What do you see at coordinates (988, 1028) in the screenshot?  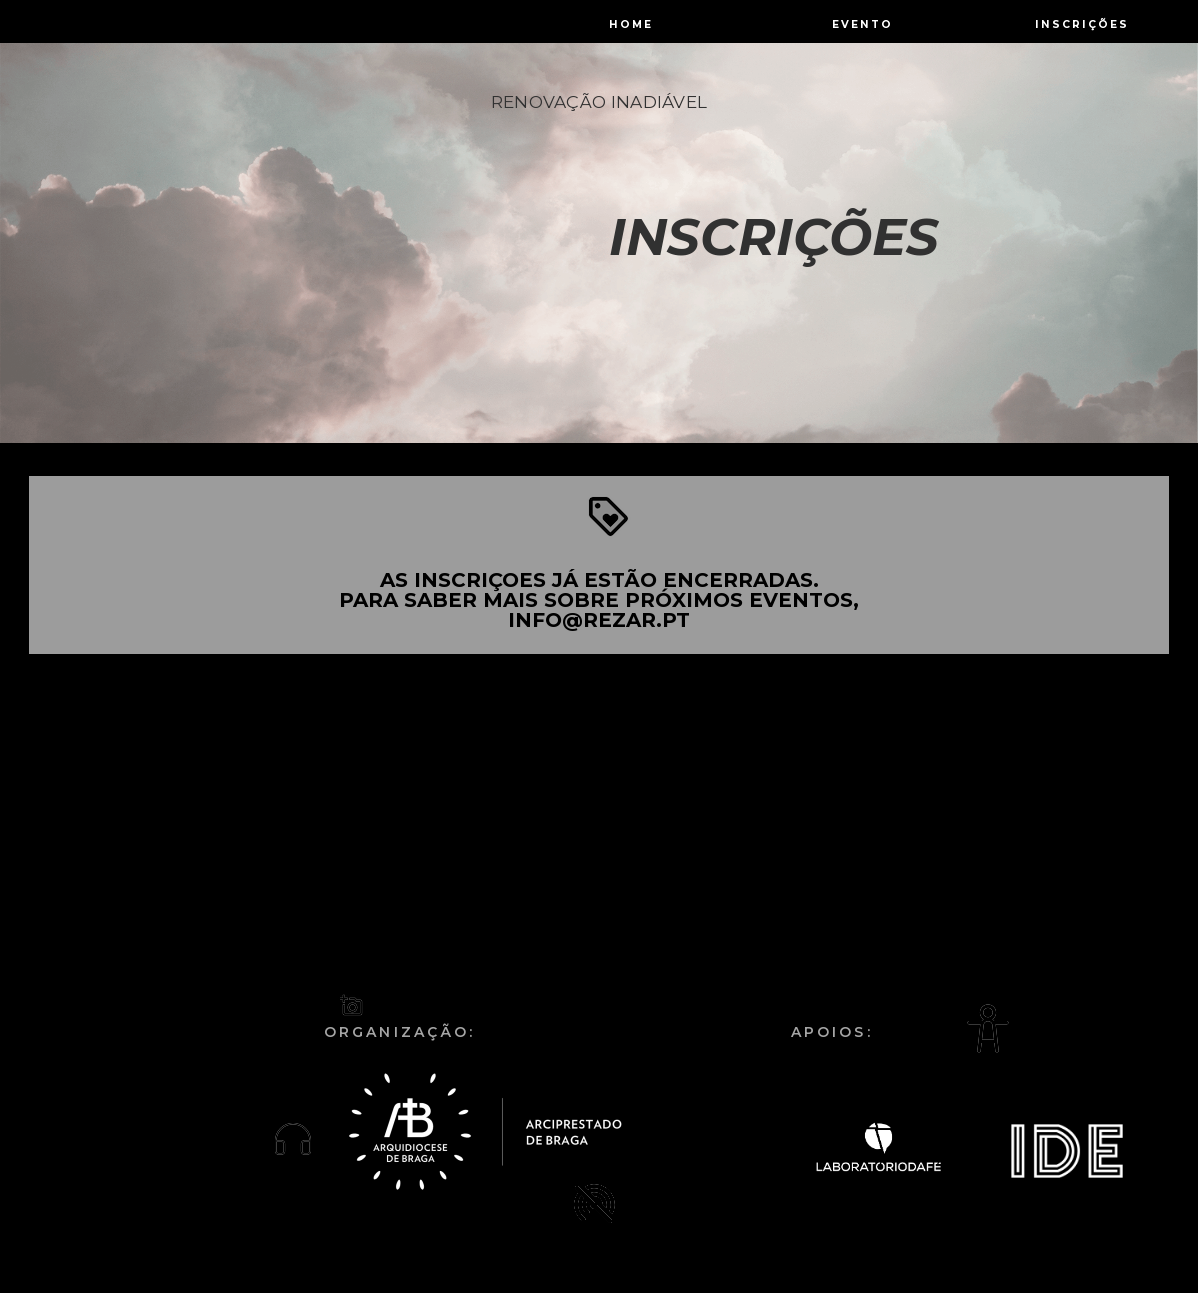 I see `access accessibility settings` at bounding box center [988, 1028].